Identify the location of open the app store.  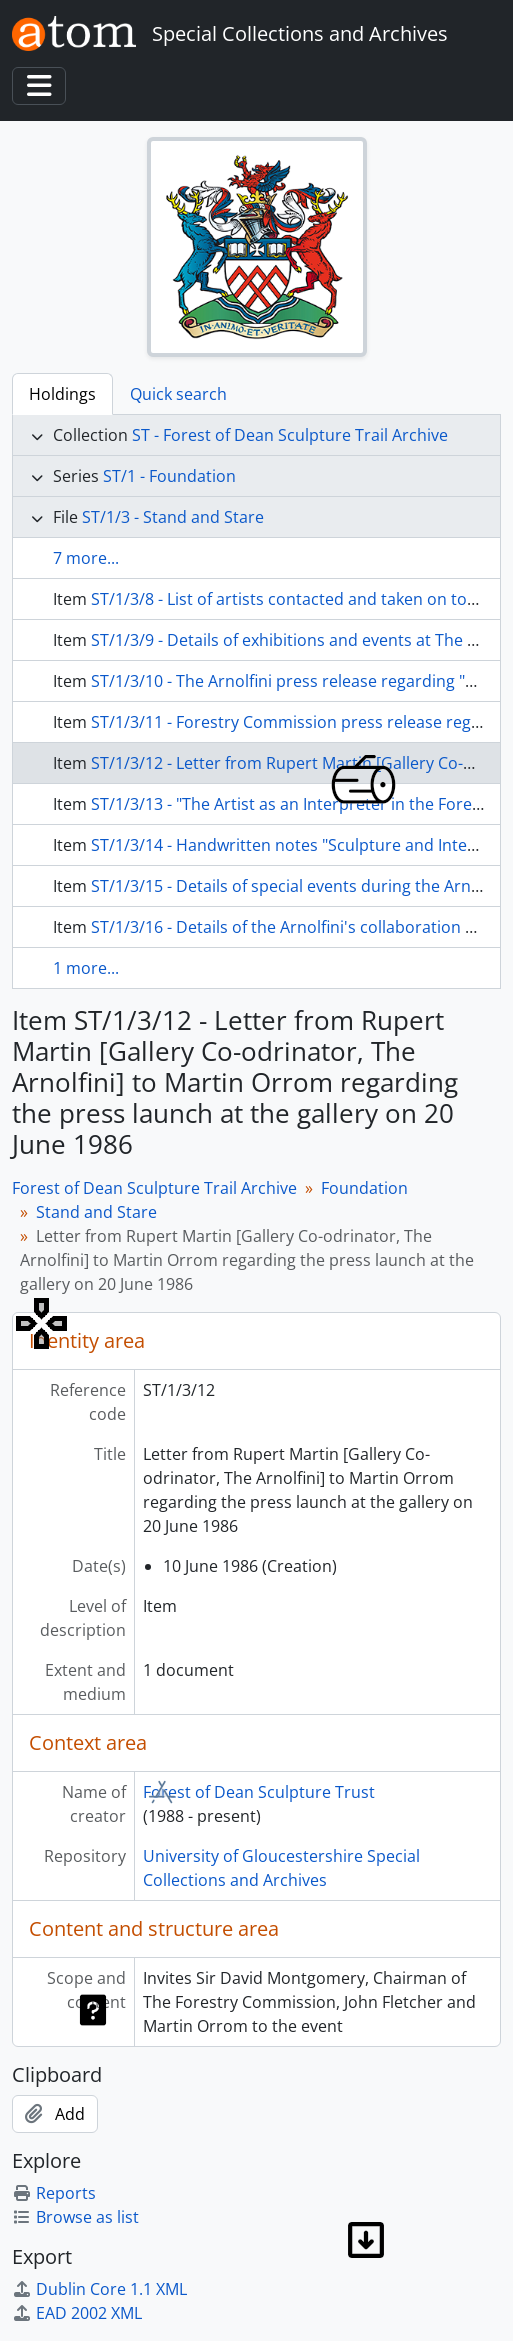
(162, 1793).